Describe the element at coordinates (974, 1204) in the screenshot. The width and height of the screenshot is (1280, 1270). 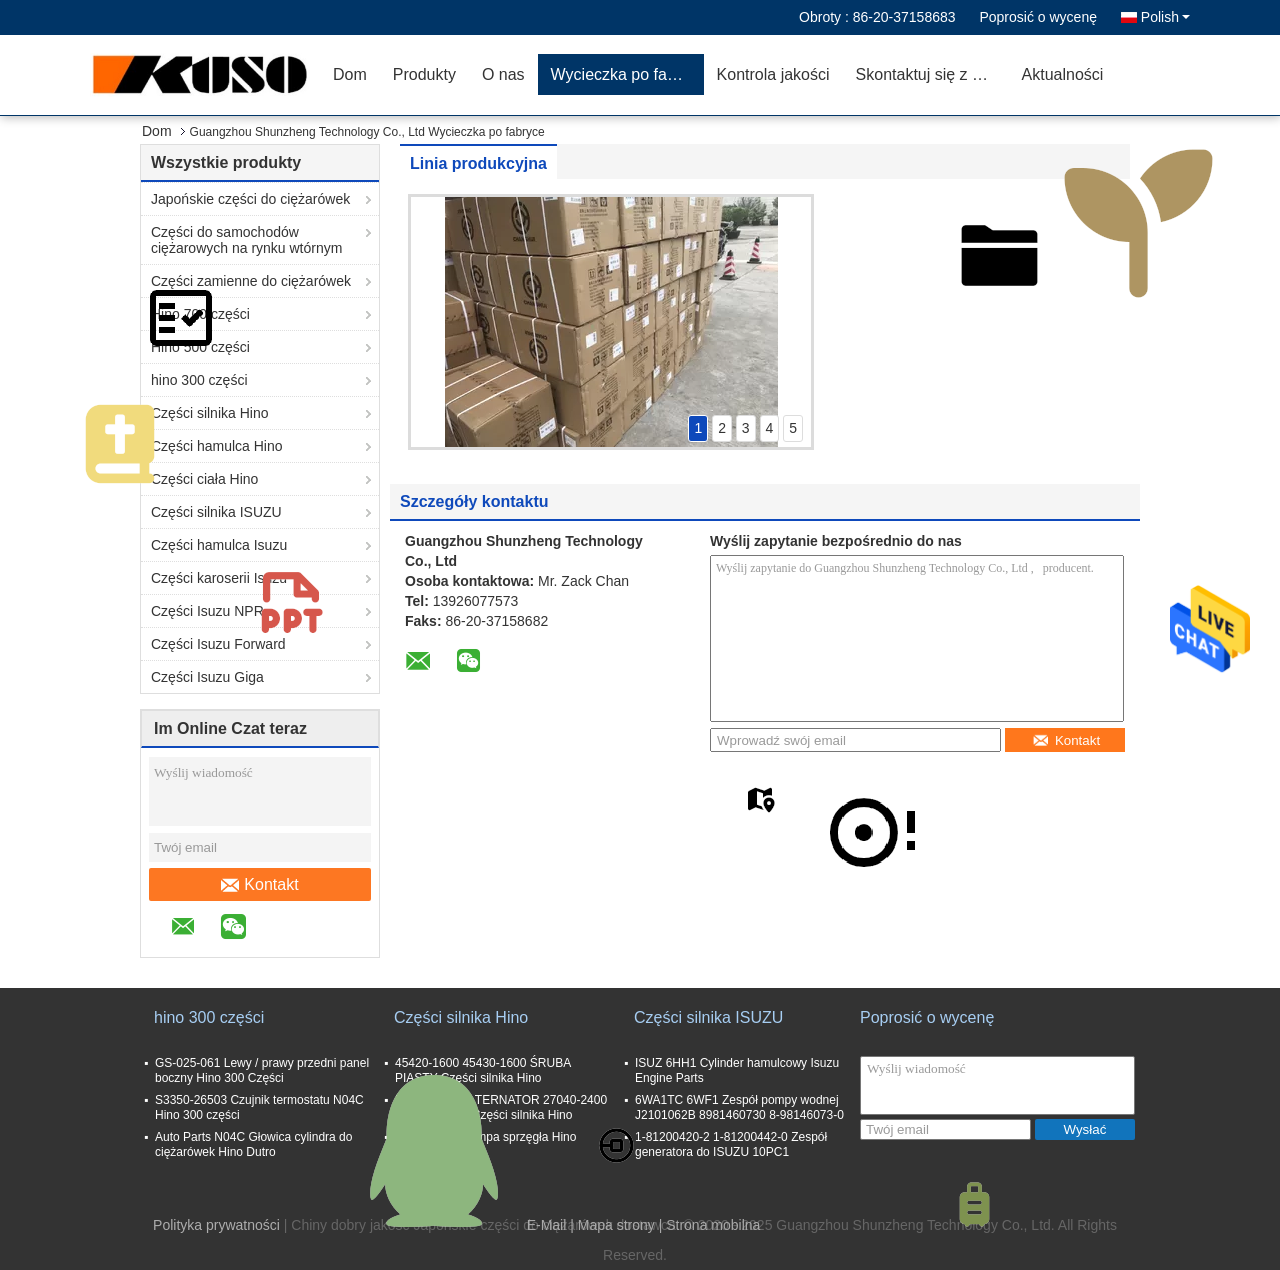
I see `access travel or trip planning features` at that location.